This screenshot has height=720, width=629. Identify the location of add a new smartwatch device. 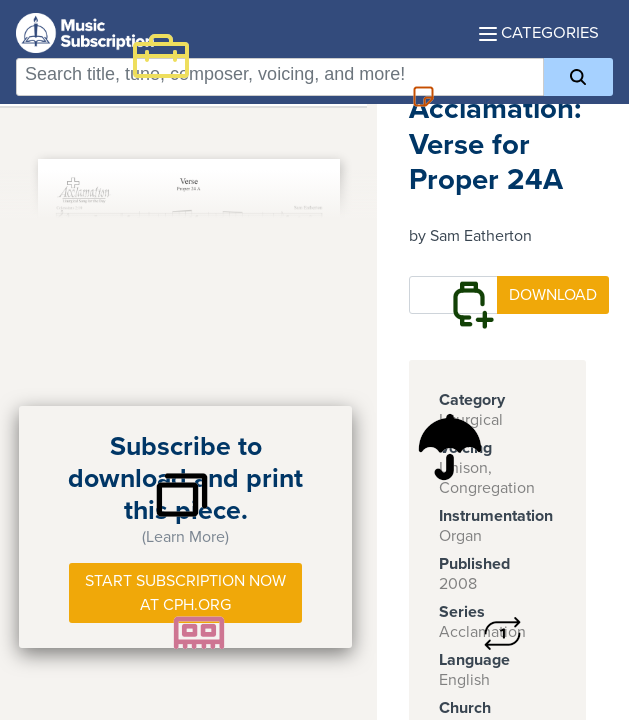
(469, 304).